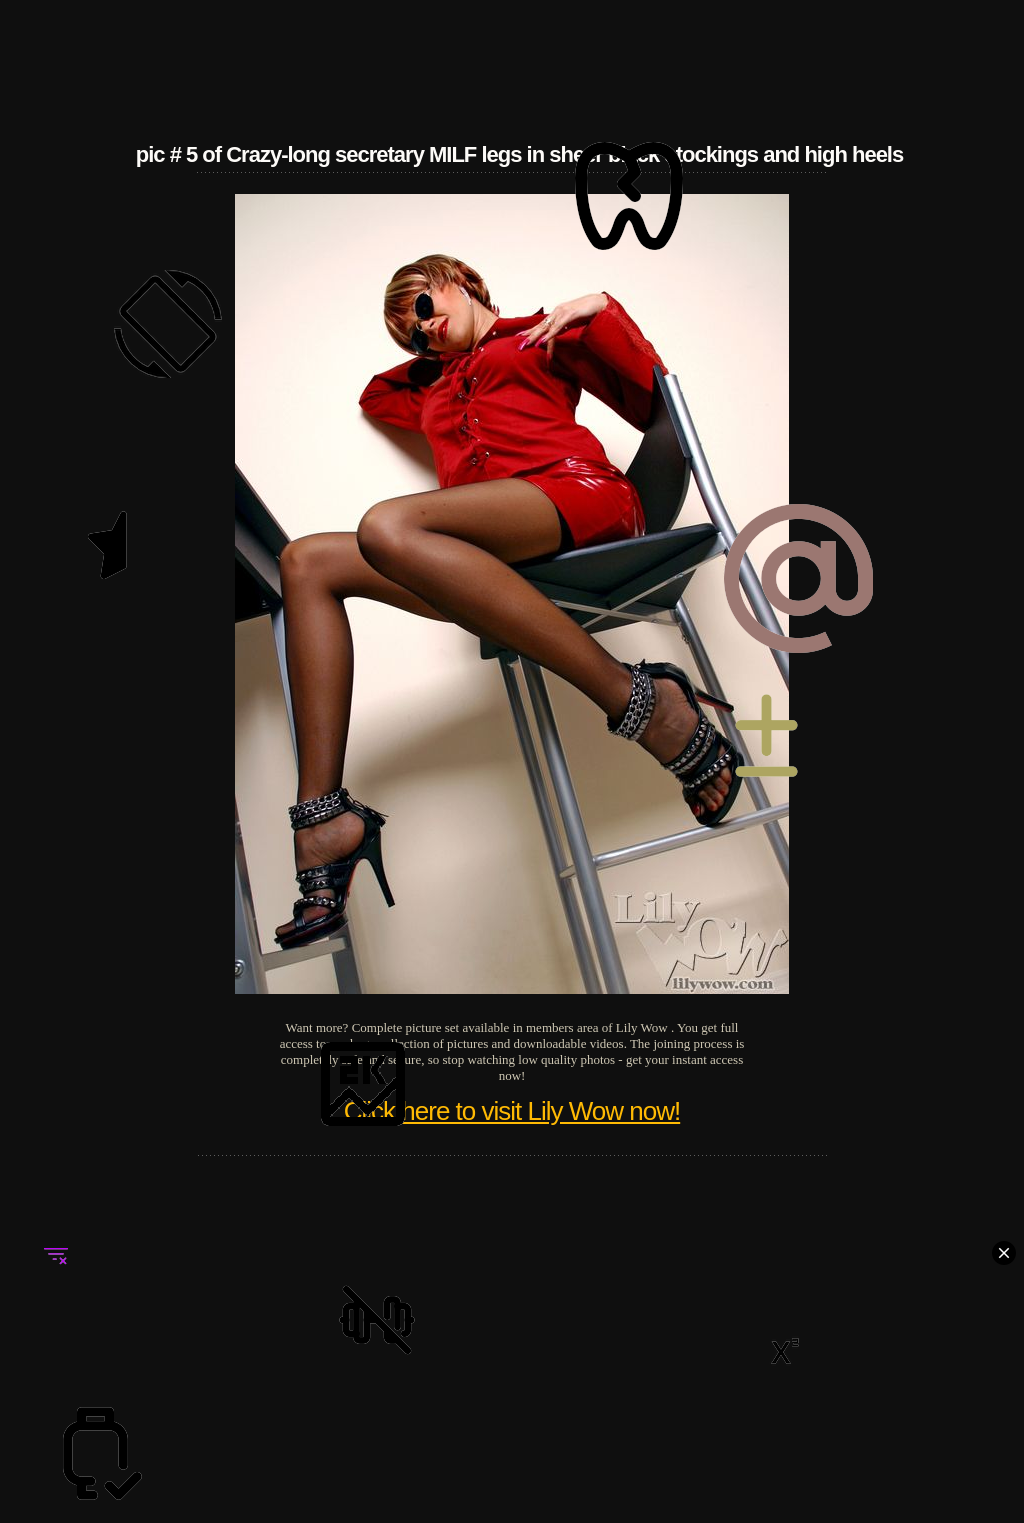 The width and height of the screenshot is (1024, 1523). I want to click on indicates a chipped or damaged tooth, so click(629, 196).